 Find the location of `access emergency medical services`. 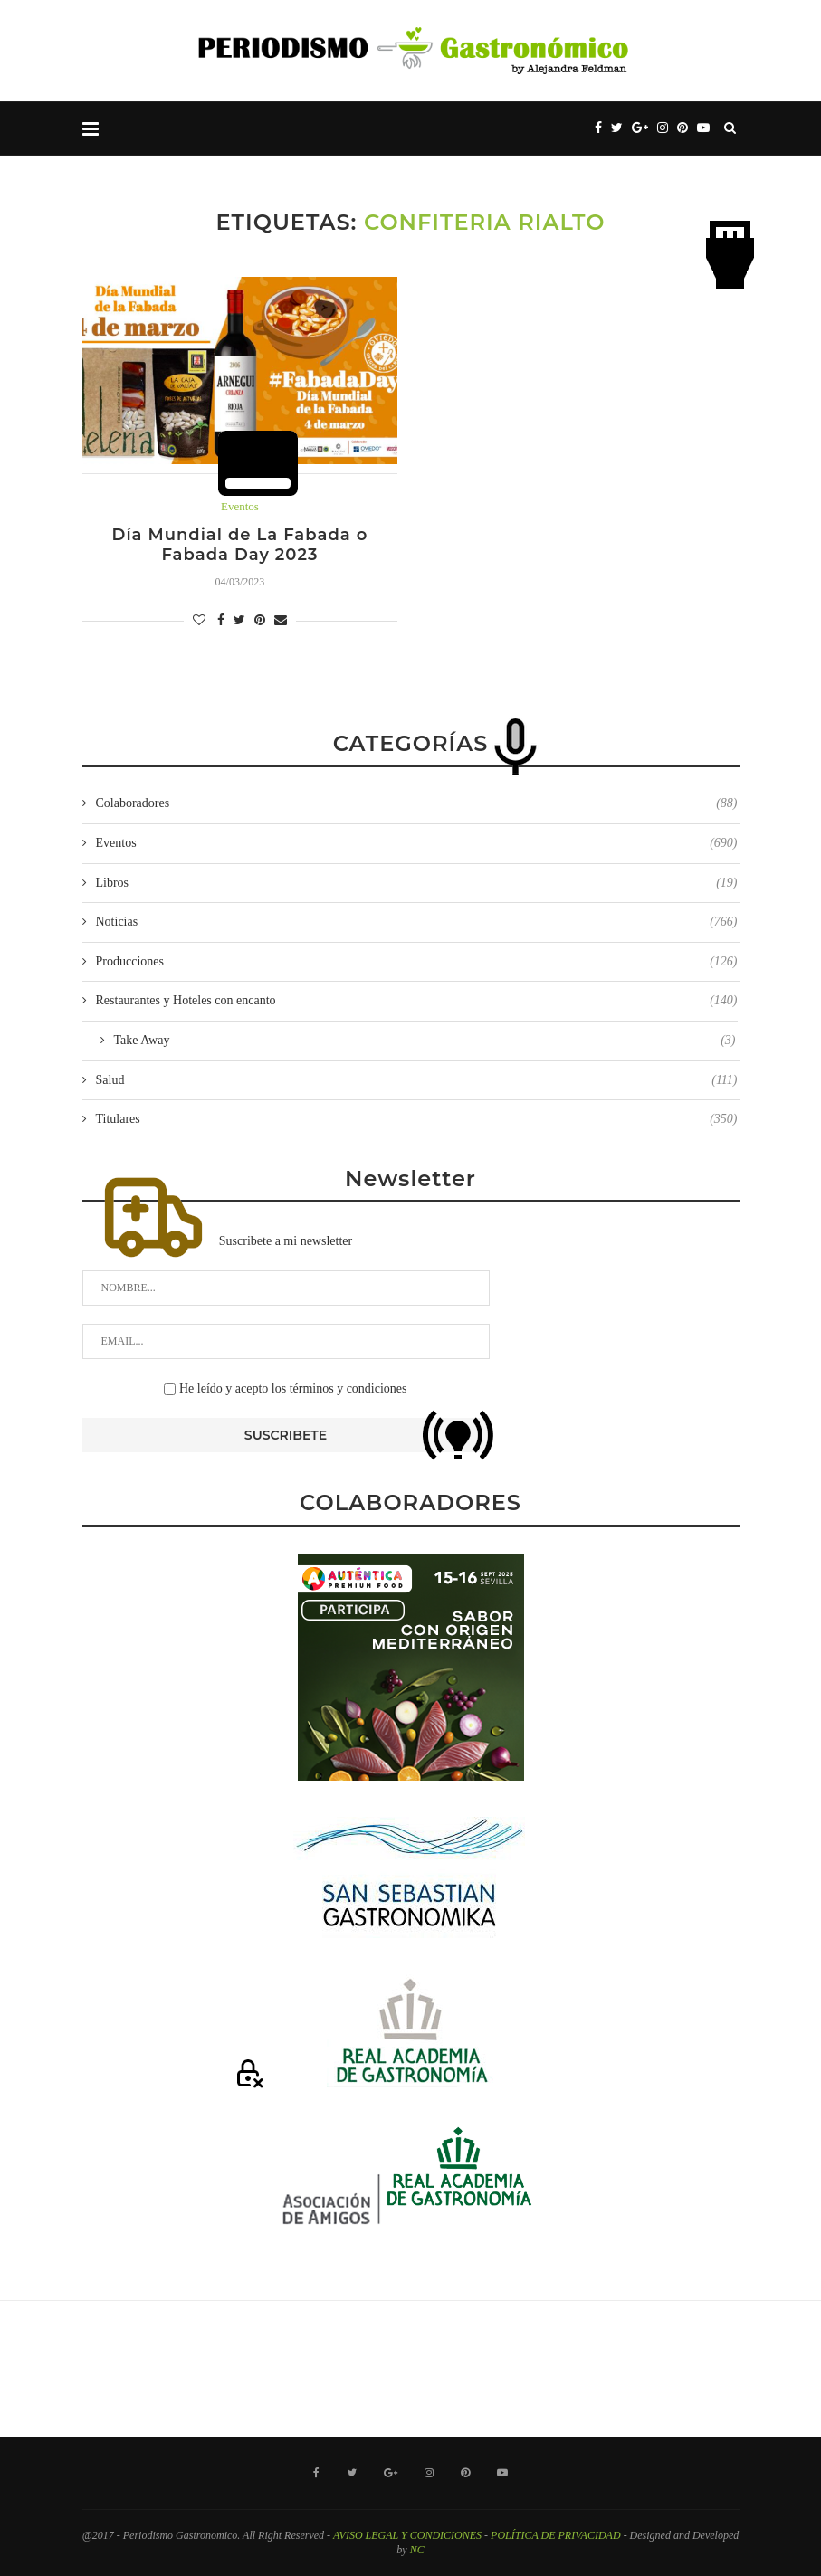

access emergency medical services is located at coordinates (153, 1217).